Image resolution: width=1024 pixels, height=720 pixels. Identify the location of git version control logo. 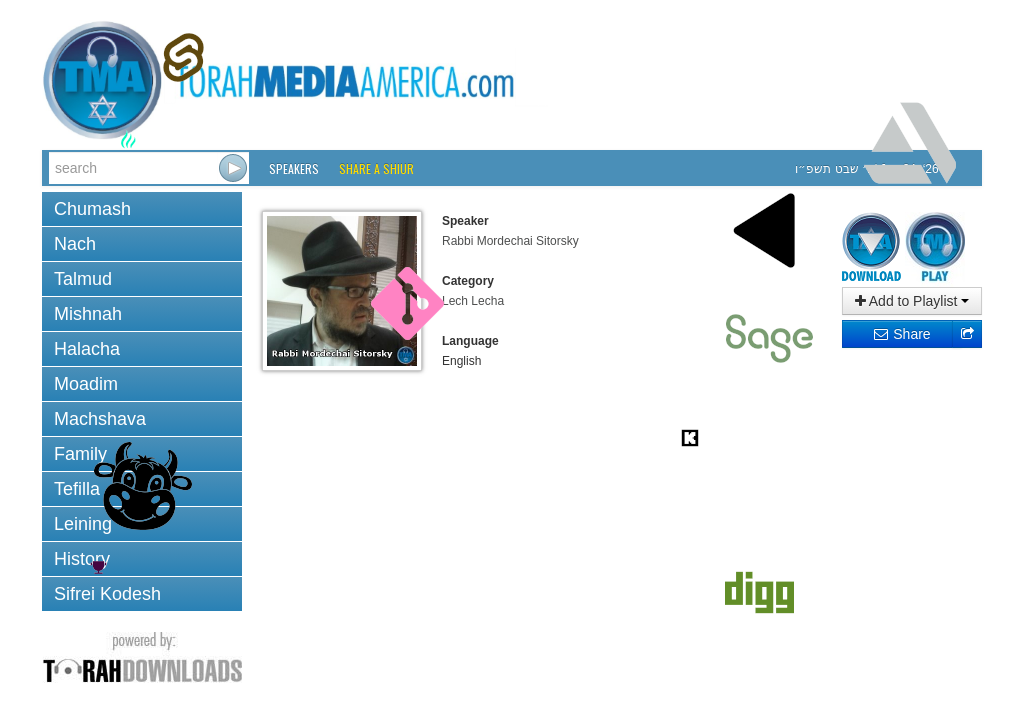
(407, 303).